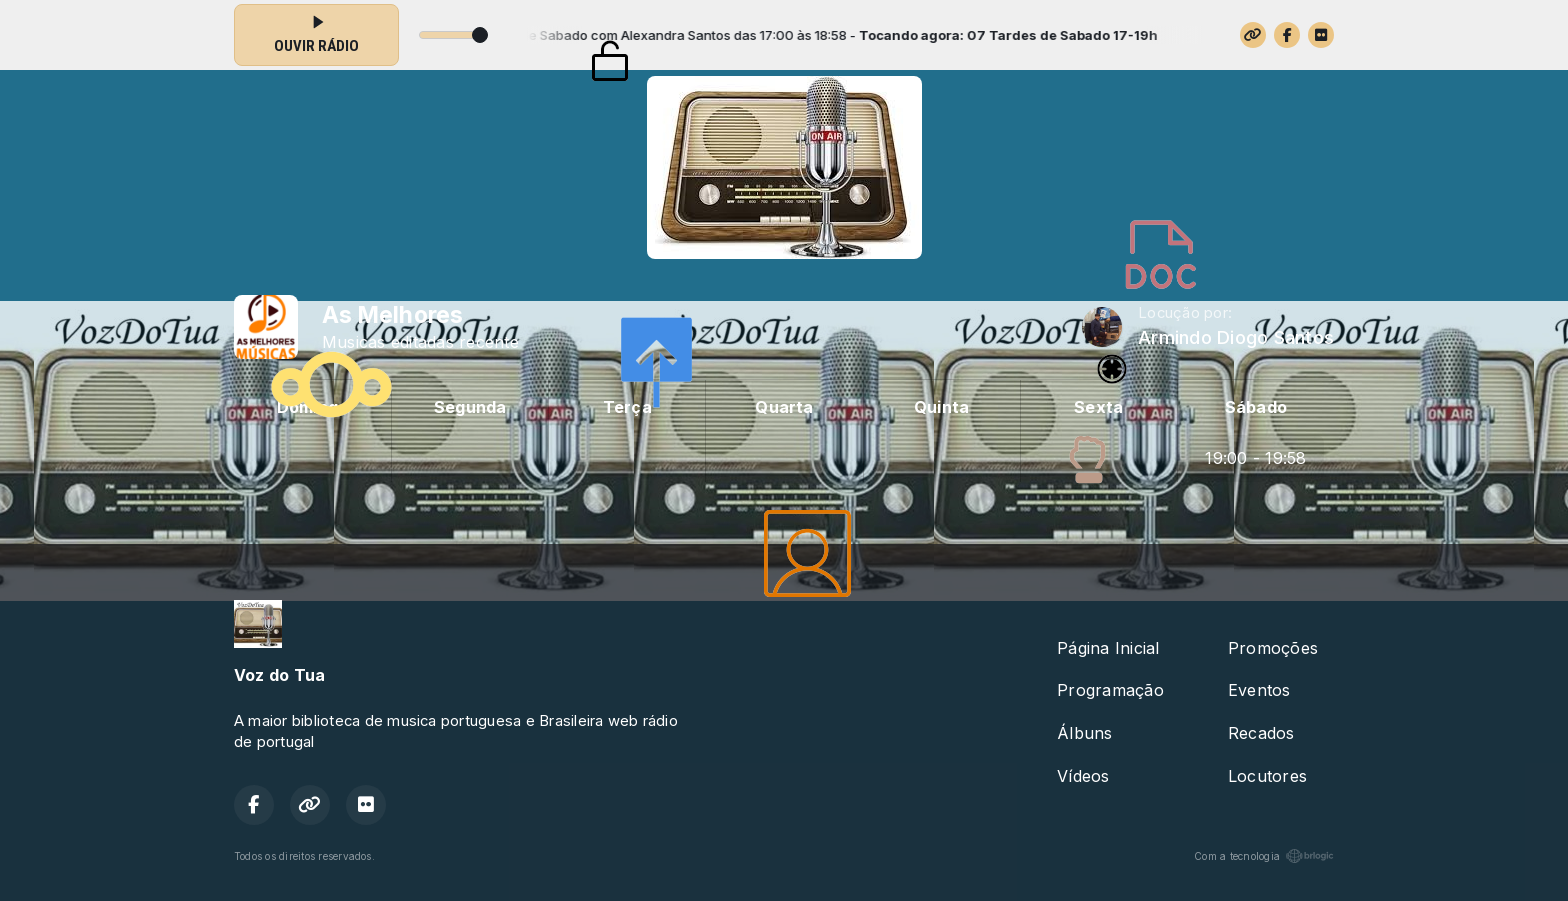  Describe the element at coordinates (331, 384) in the screenshot. I see `open nextcloud app` at that location.